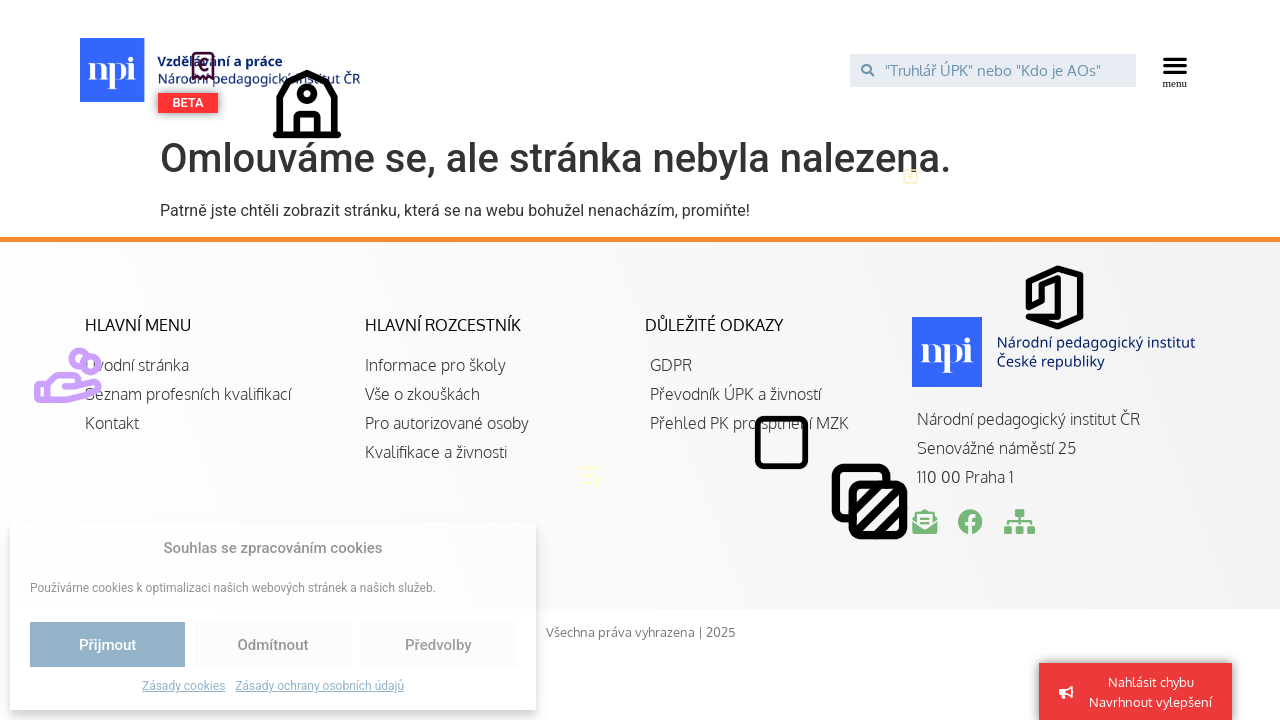 This screenshot has height=720, width=1280. Describe the element at coordinates (910, 176) in the screenshot. I see `center align content horizontally and vertically` at that location.